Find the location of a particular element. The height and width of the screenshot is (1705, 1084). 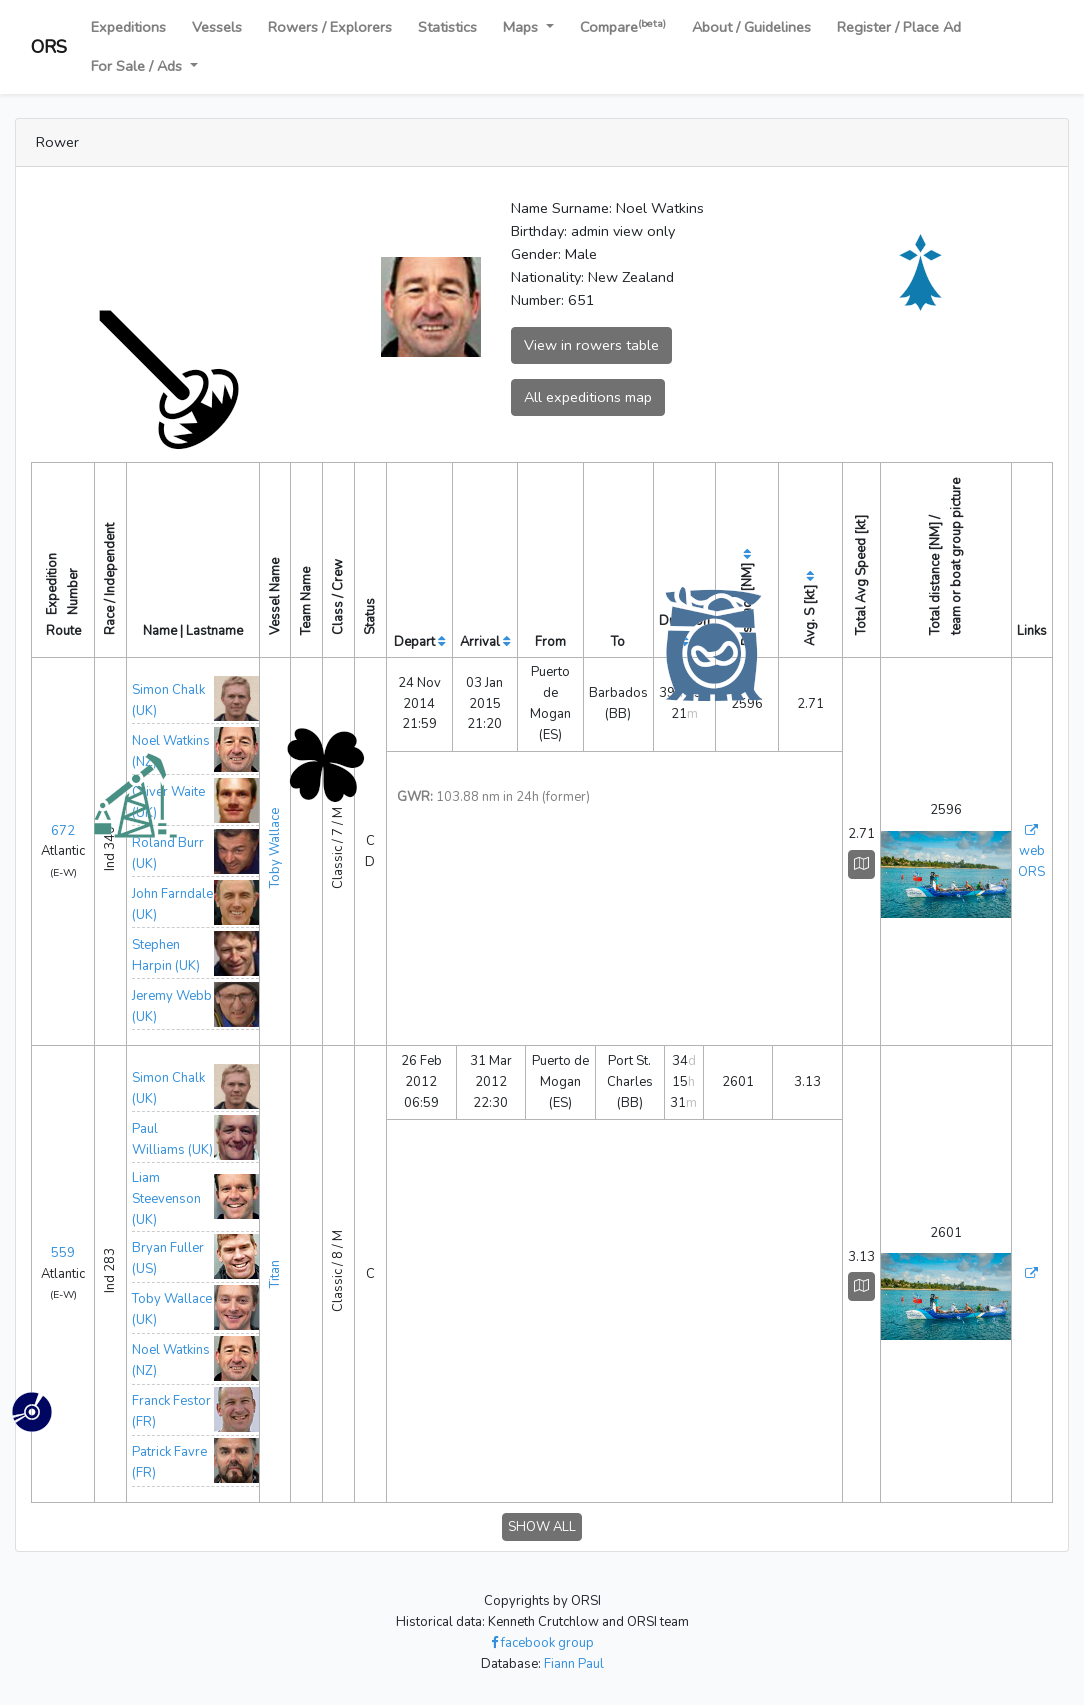

snack or food item in a game inventory is located at coordinates (714, 644).